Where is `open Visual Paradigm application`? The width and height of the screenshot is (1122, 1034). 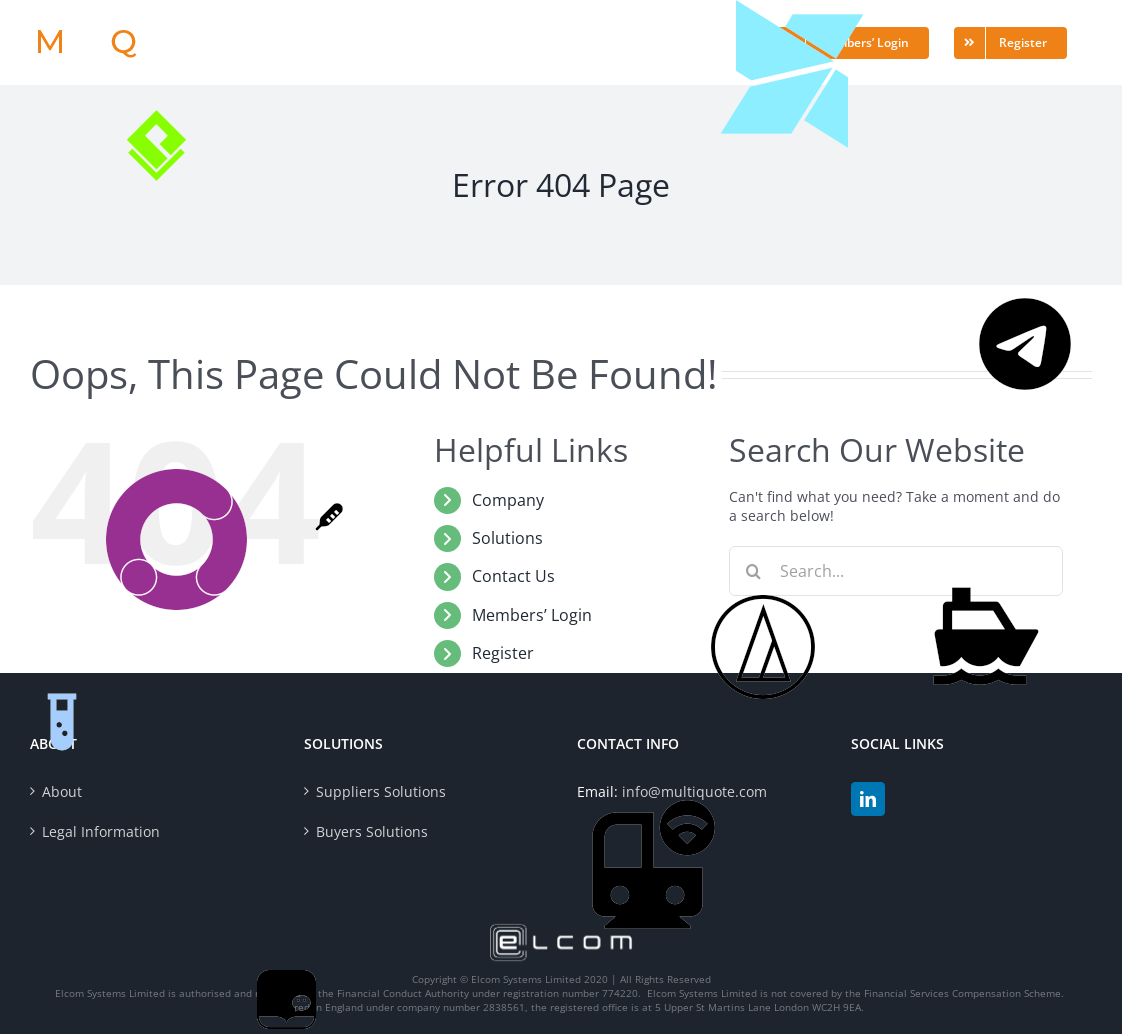
open Visual Paradigm application is located at coordinates (156, 145).